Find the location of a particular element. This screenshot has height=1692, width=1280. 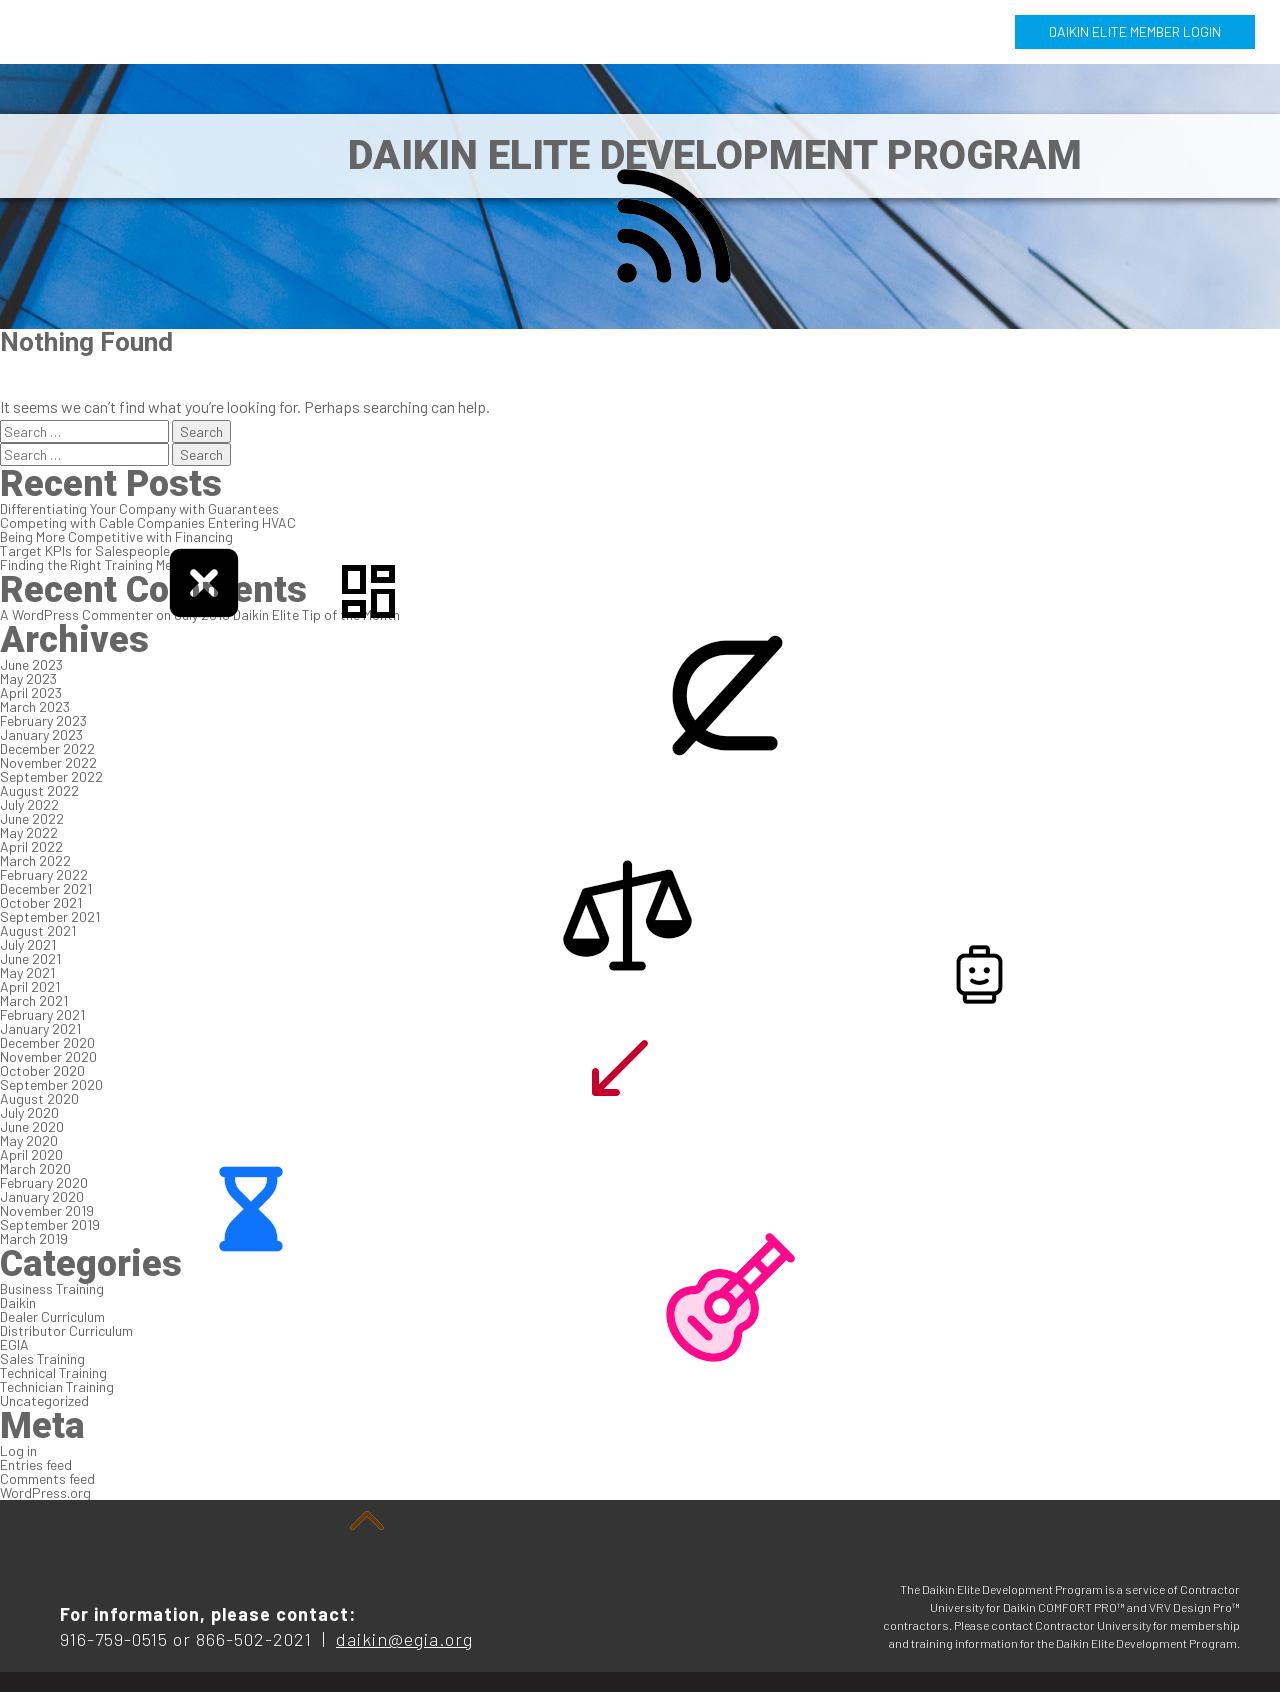

subscribe to RSS feed is located at coordinates (669, 231).